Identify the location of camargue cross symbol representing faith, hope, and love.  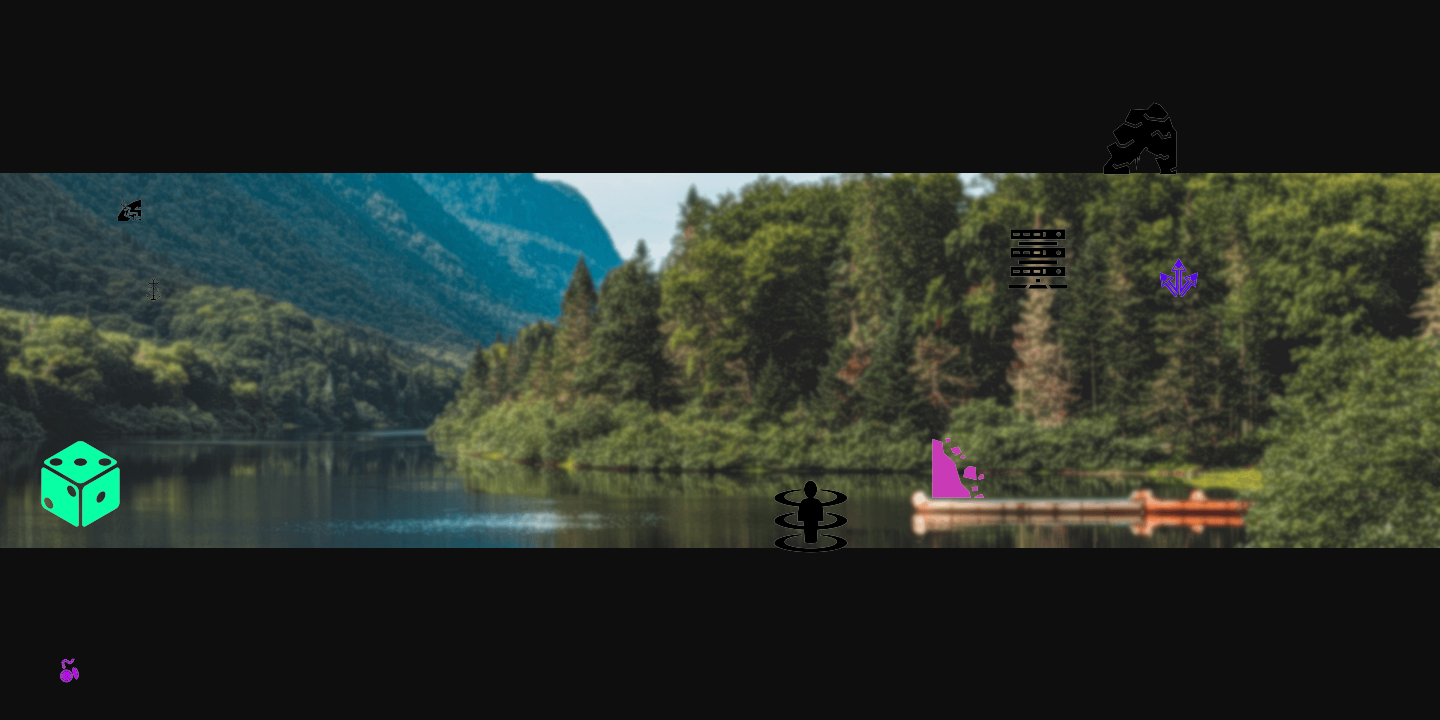
(153, 289).